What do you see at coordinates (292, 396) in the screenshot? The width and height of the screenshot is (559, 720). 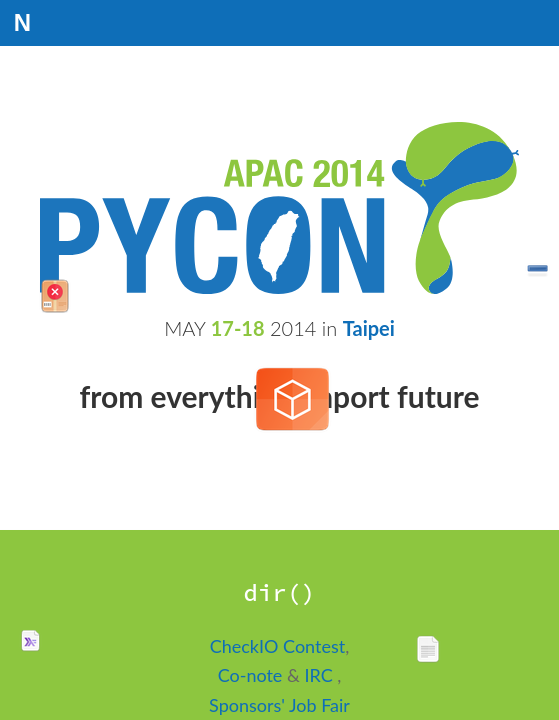 I see `open a 3D model file` at bounding box center [292, 396].